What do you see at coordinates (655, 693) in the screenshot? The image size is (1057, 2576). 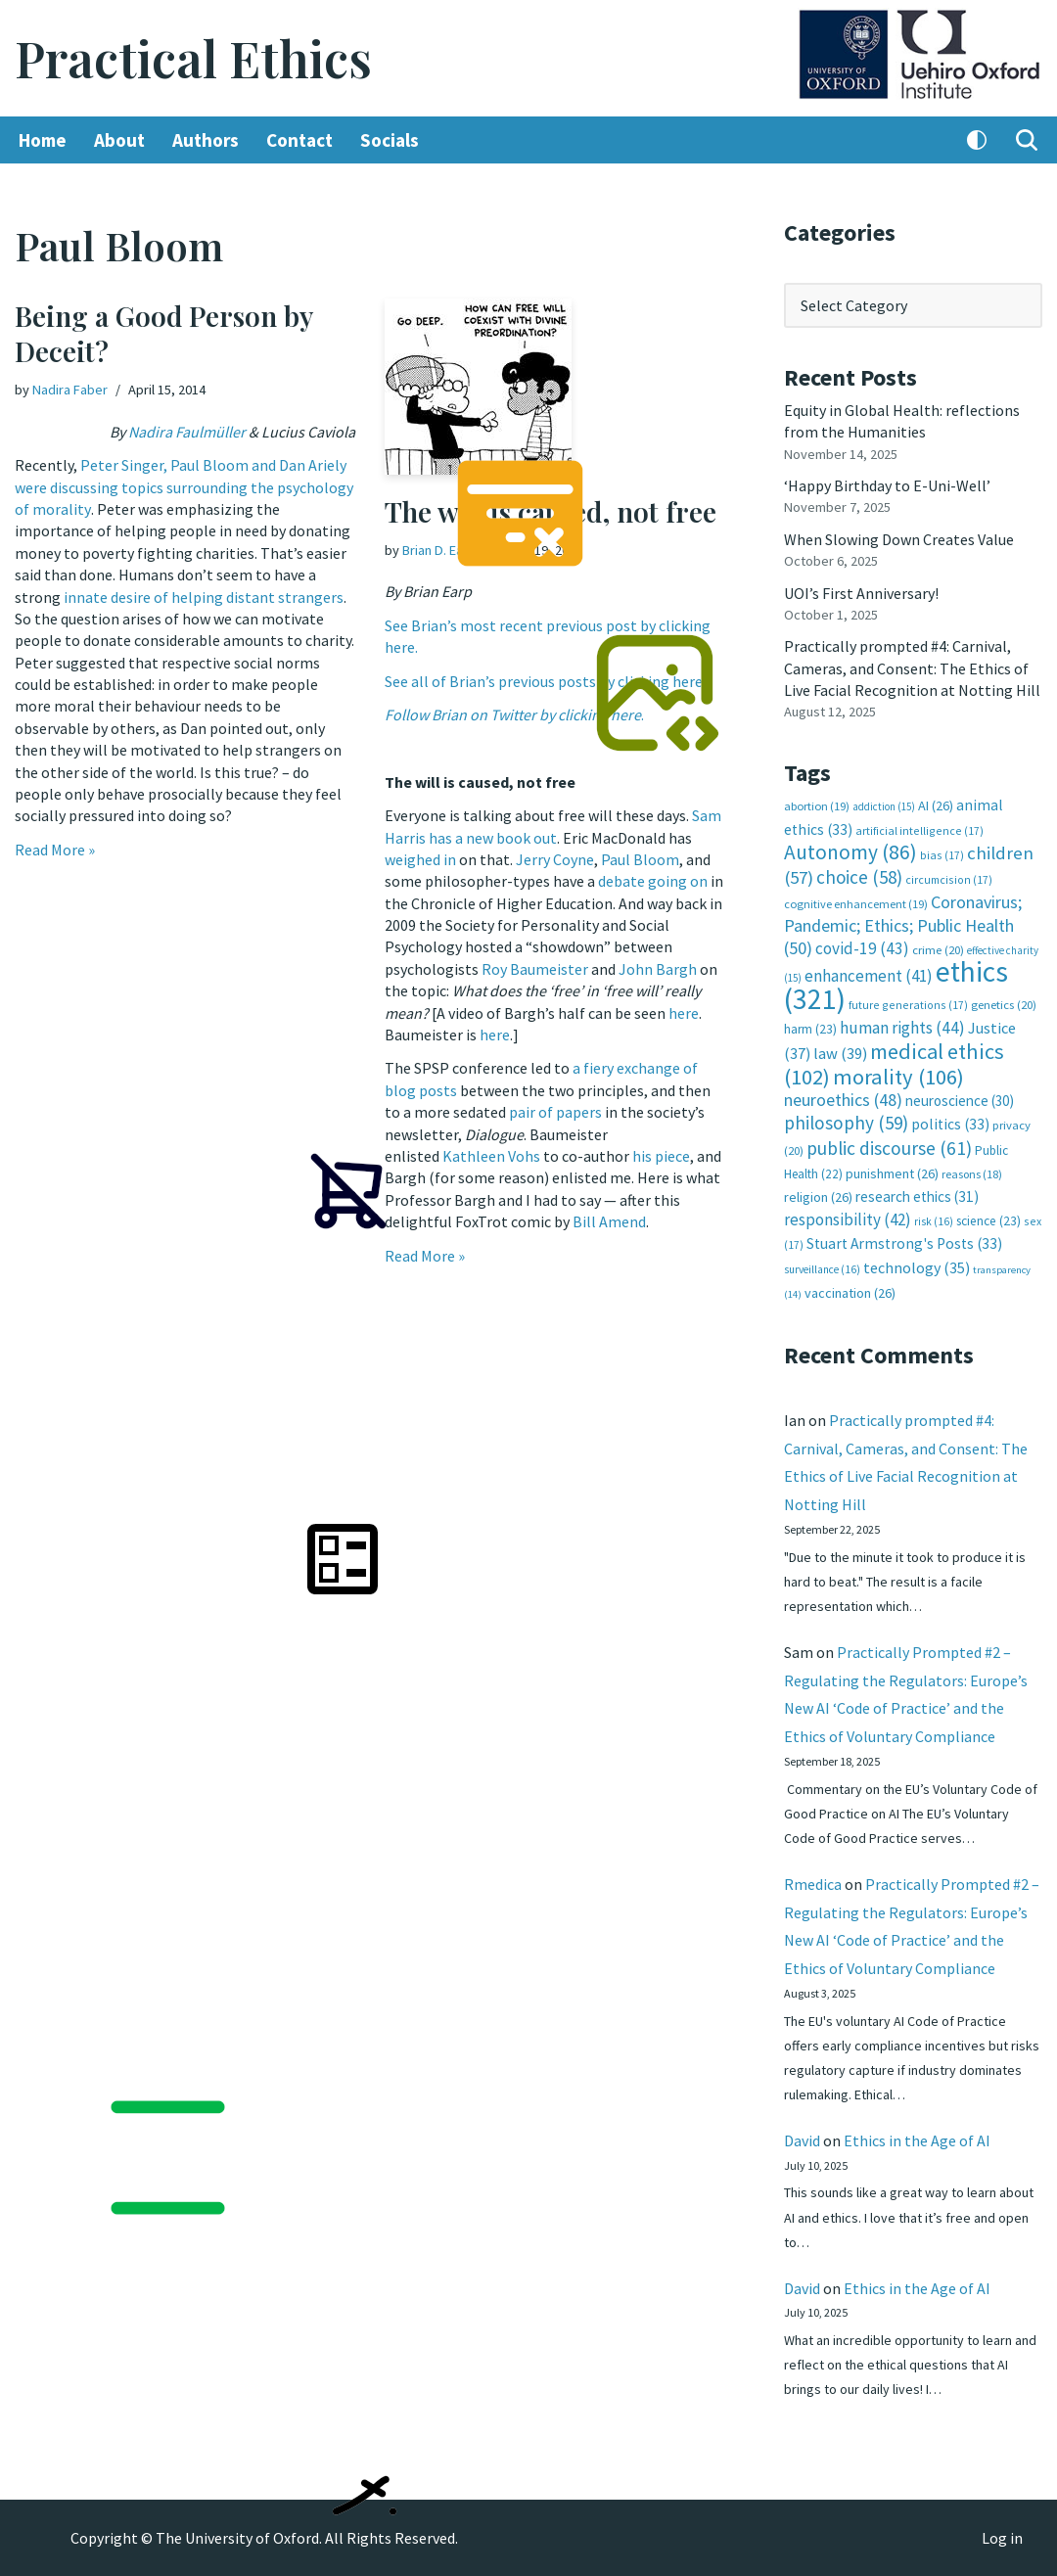 I see `view or edit image source code` at bounding box center [655, 693].